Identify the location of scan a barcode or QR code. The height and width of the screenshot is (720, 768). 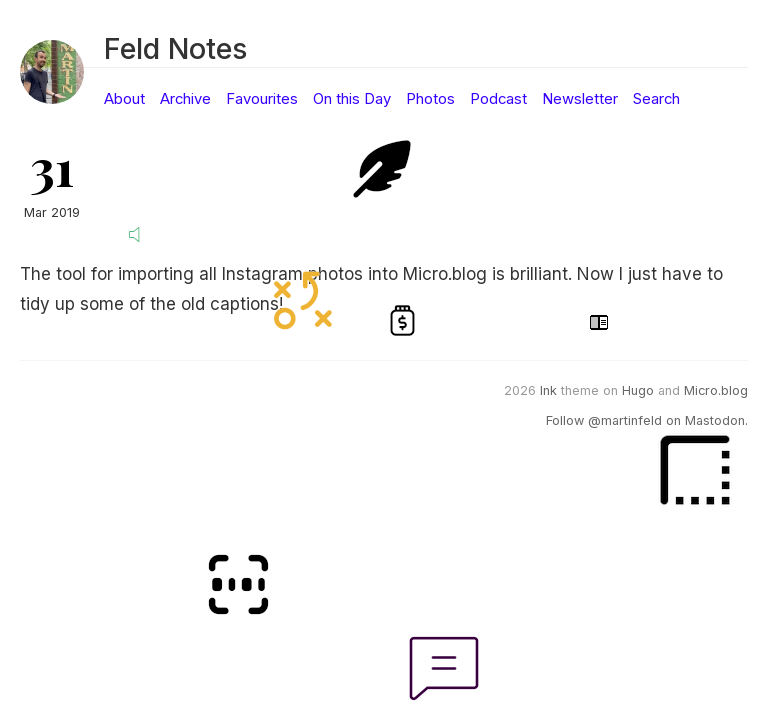
(238, 584).